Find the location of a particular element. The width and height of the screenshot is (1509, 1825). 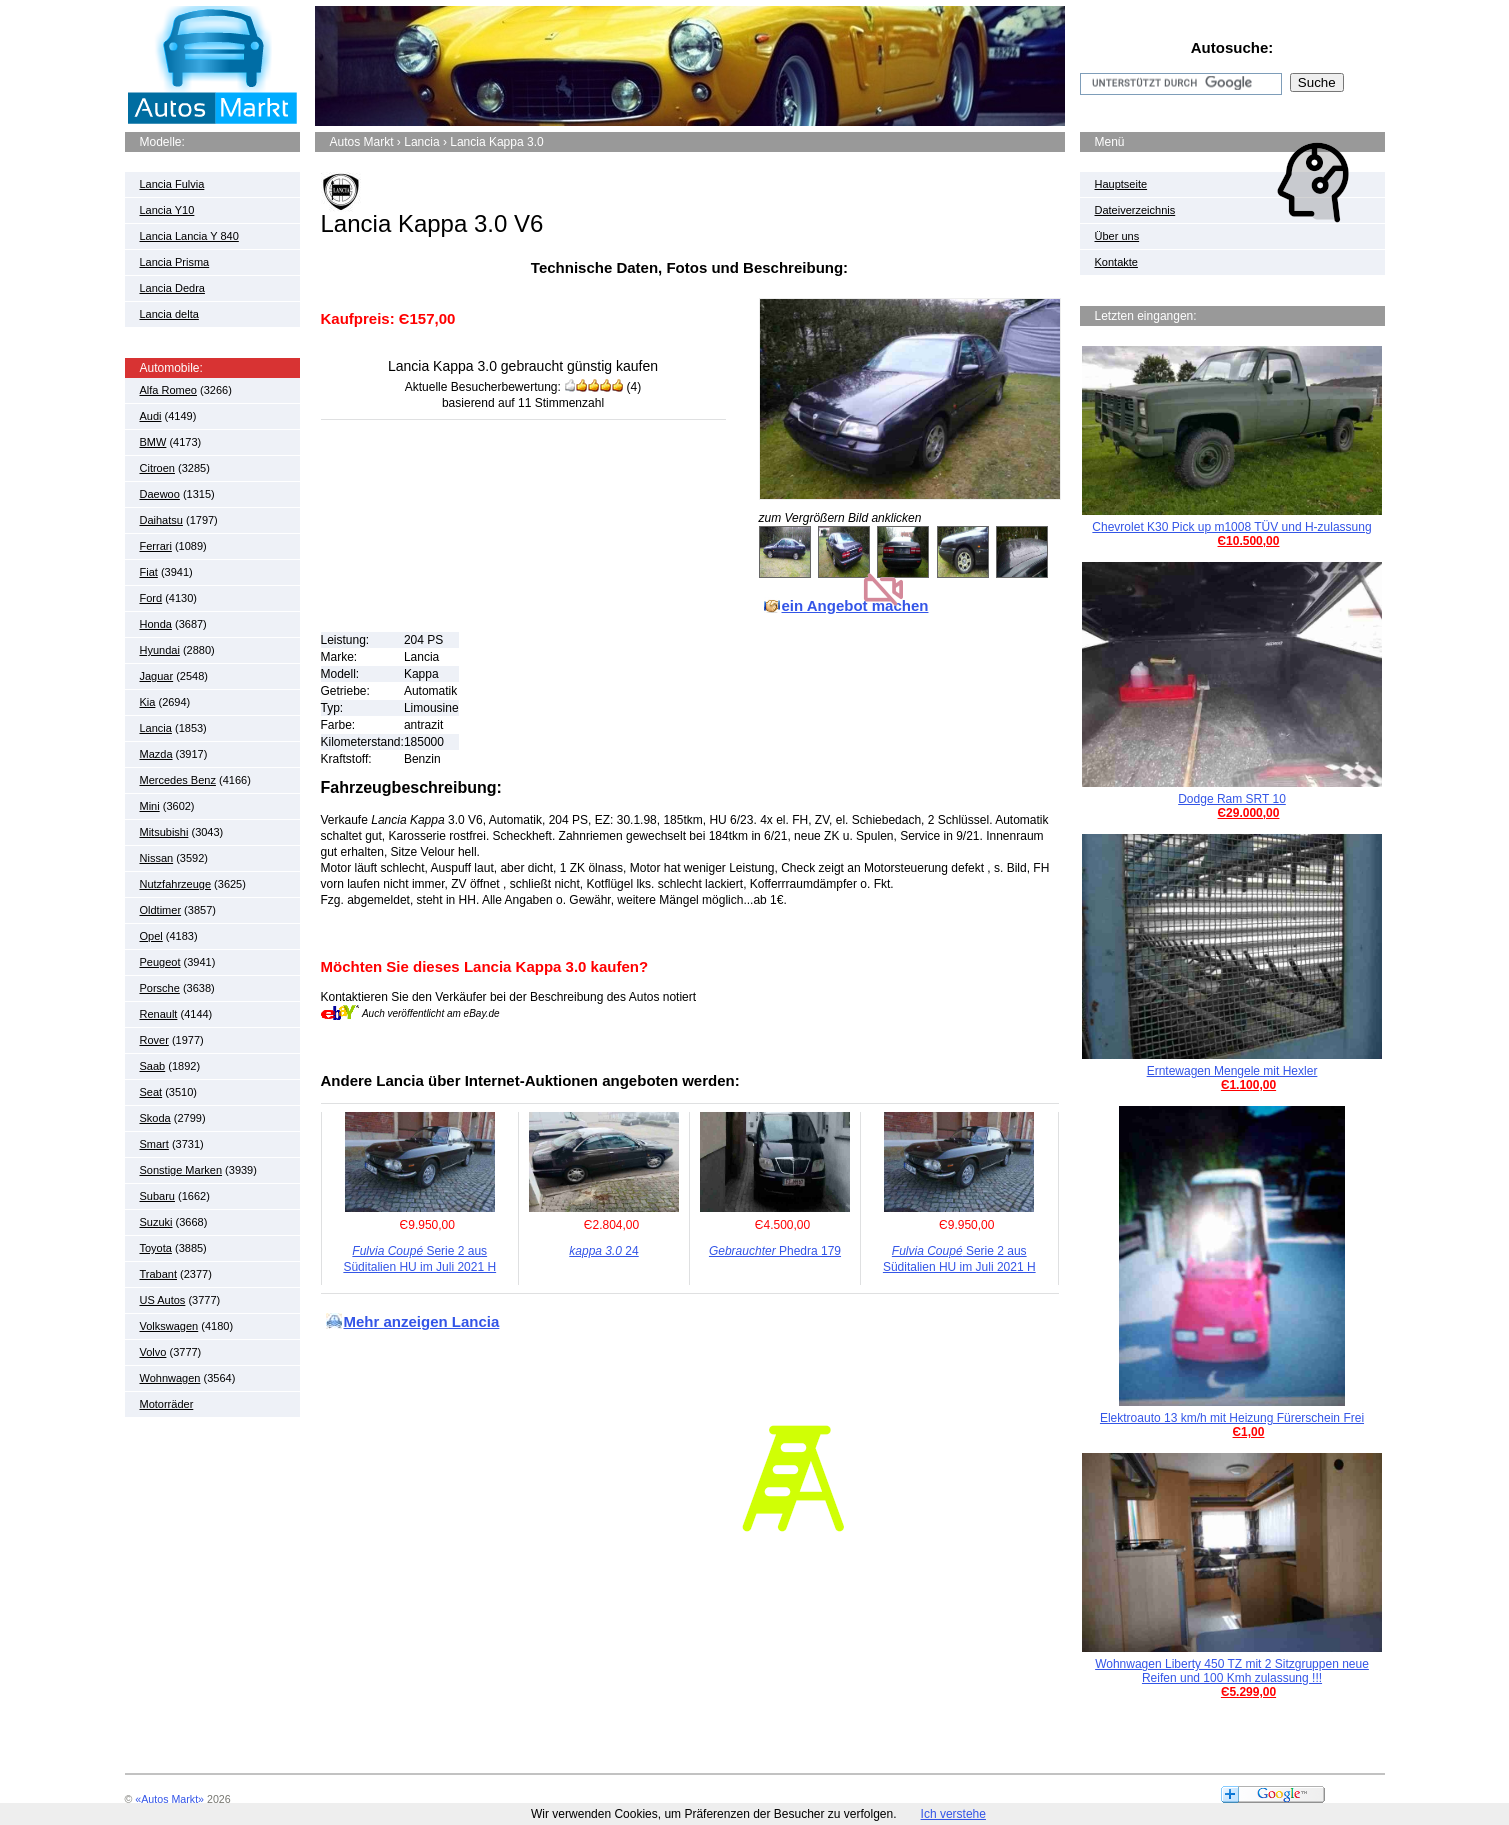

access tools or equipment section is located at coordinates (795, 1478).